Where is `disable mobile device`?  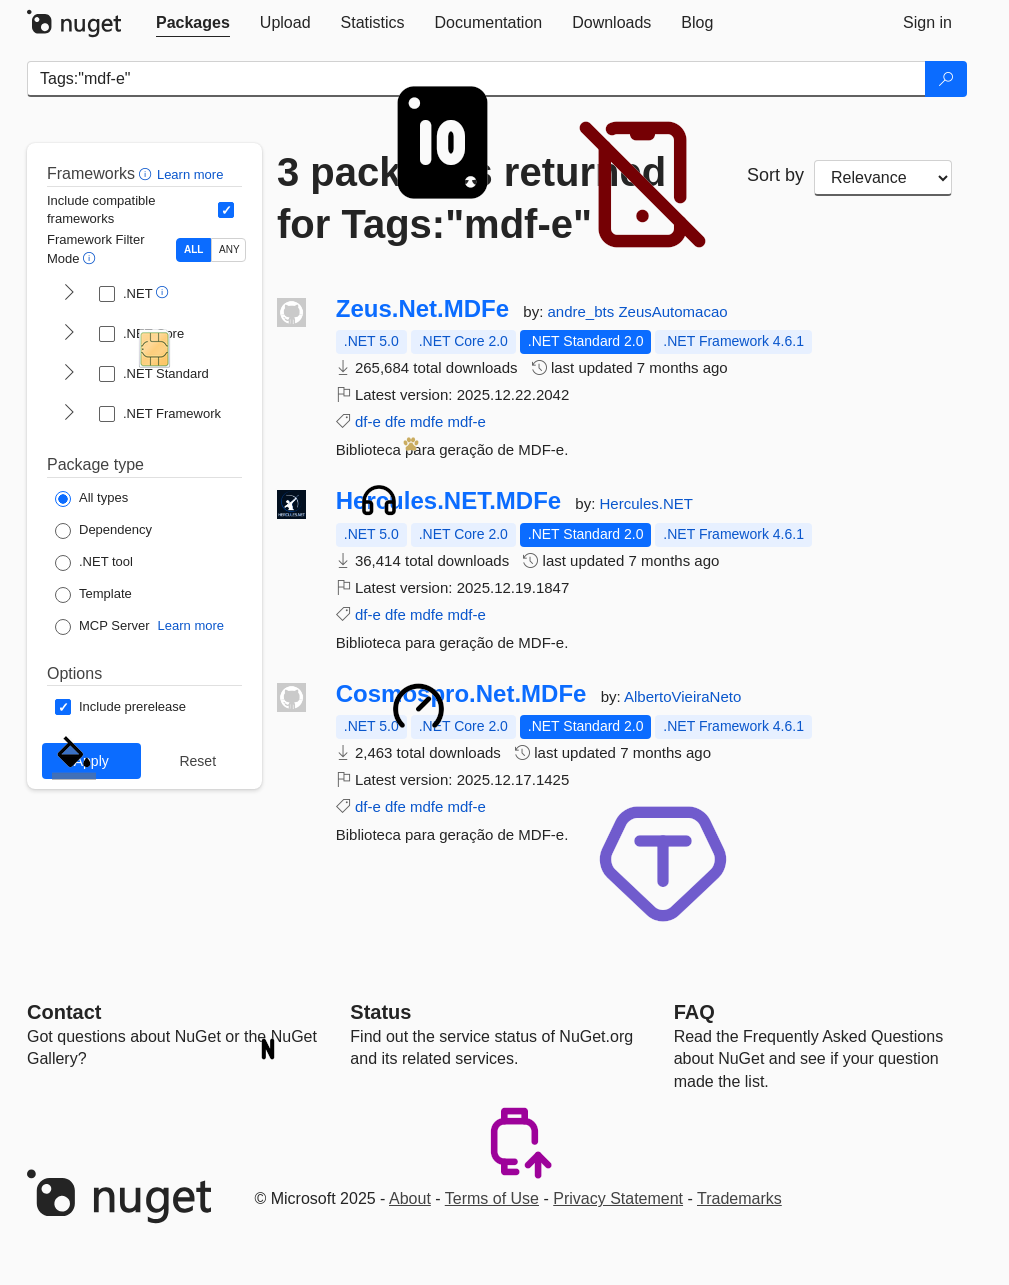
disable mobile device is located at coordinates (642, 184).